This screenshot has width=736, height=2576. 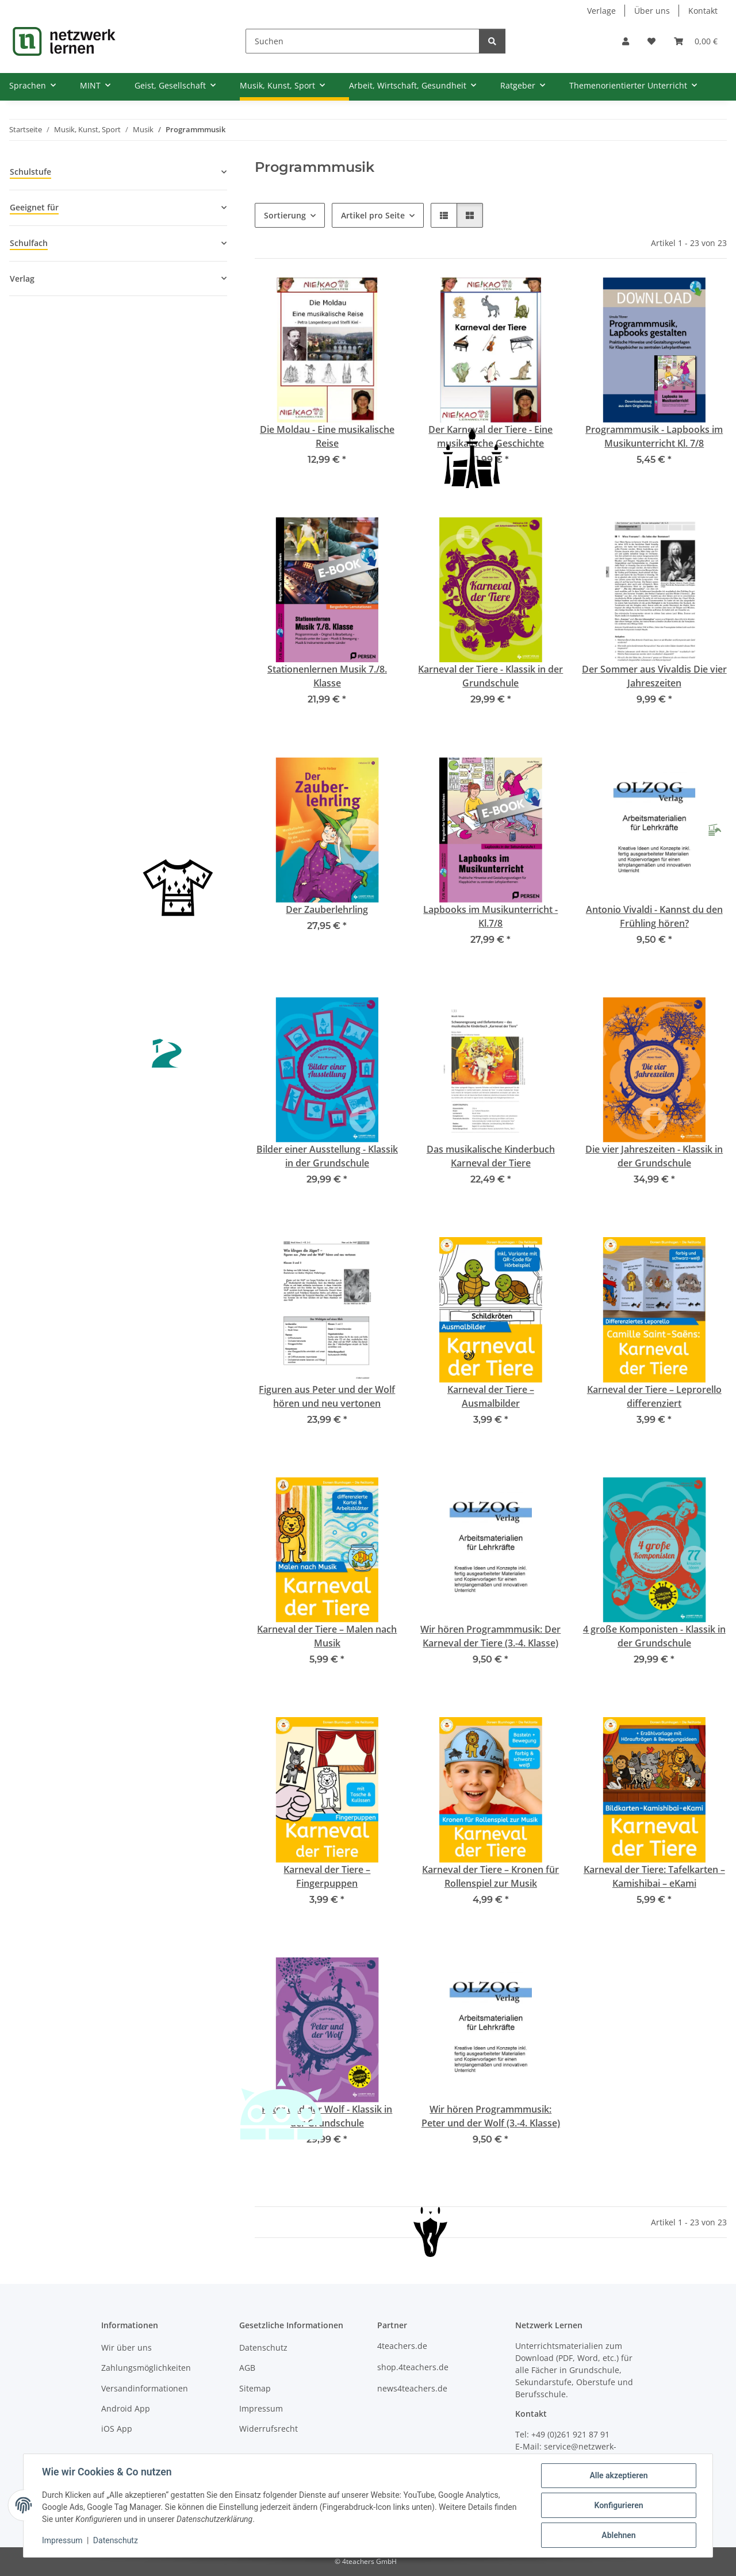 What do you see at coordinates (166, 1053) in the screenshot?
I see `view hiking or walking trail routes` at bounding box center [166, 1053].